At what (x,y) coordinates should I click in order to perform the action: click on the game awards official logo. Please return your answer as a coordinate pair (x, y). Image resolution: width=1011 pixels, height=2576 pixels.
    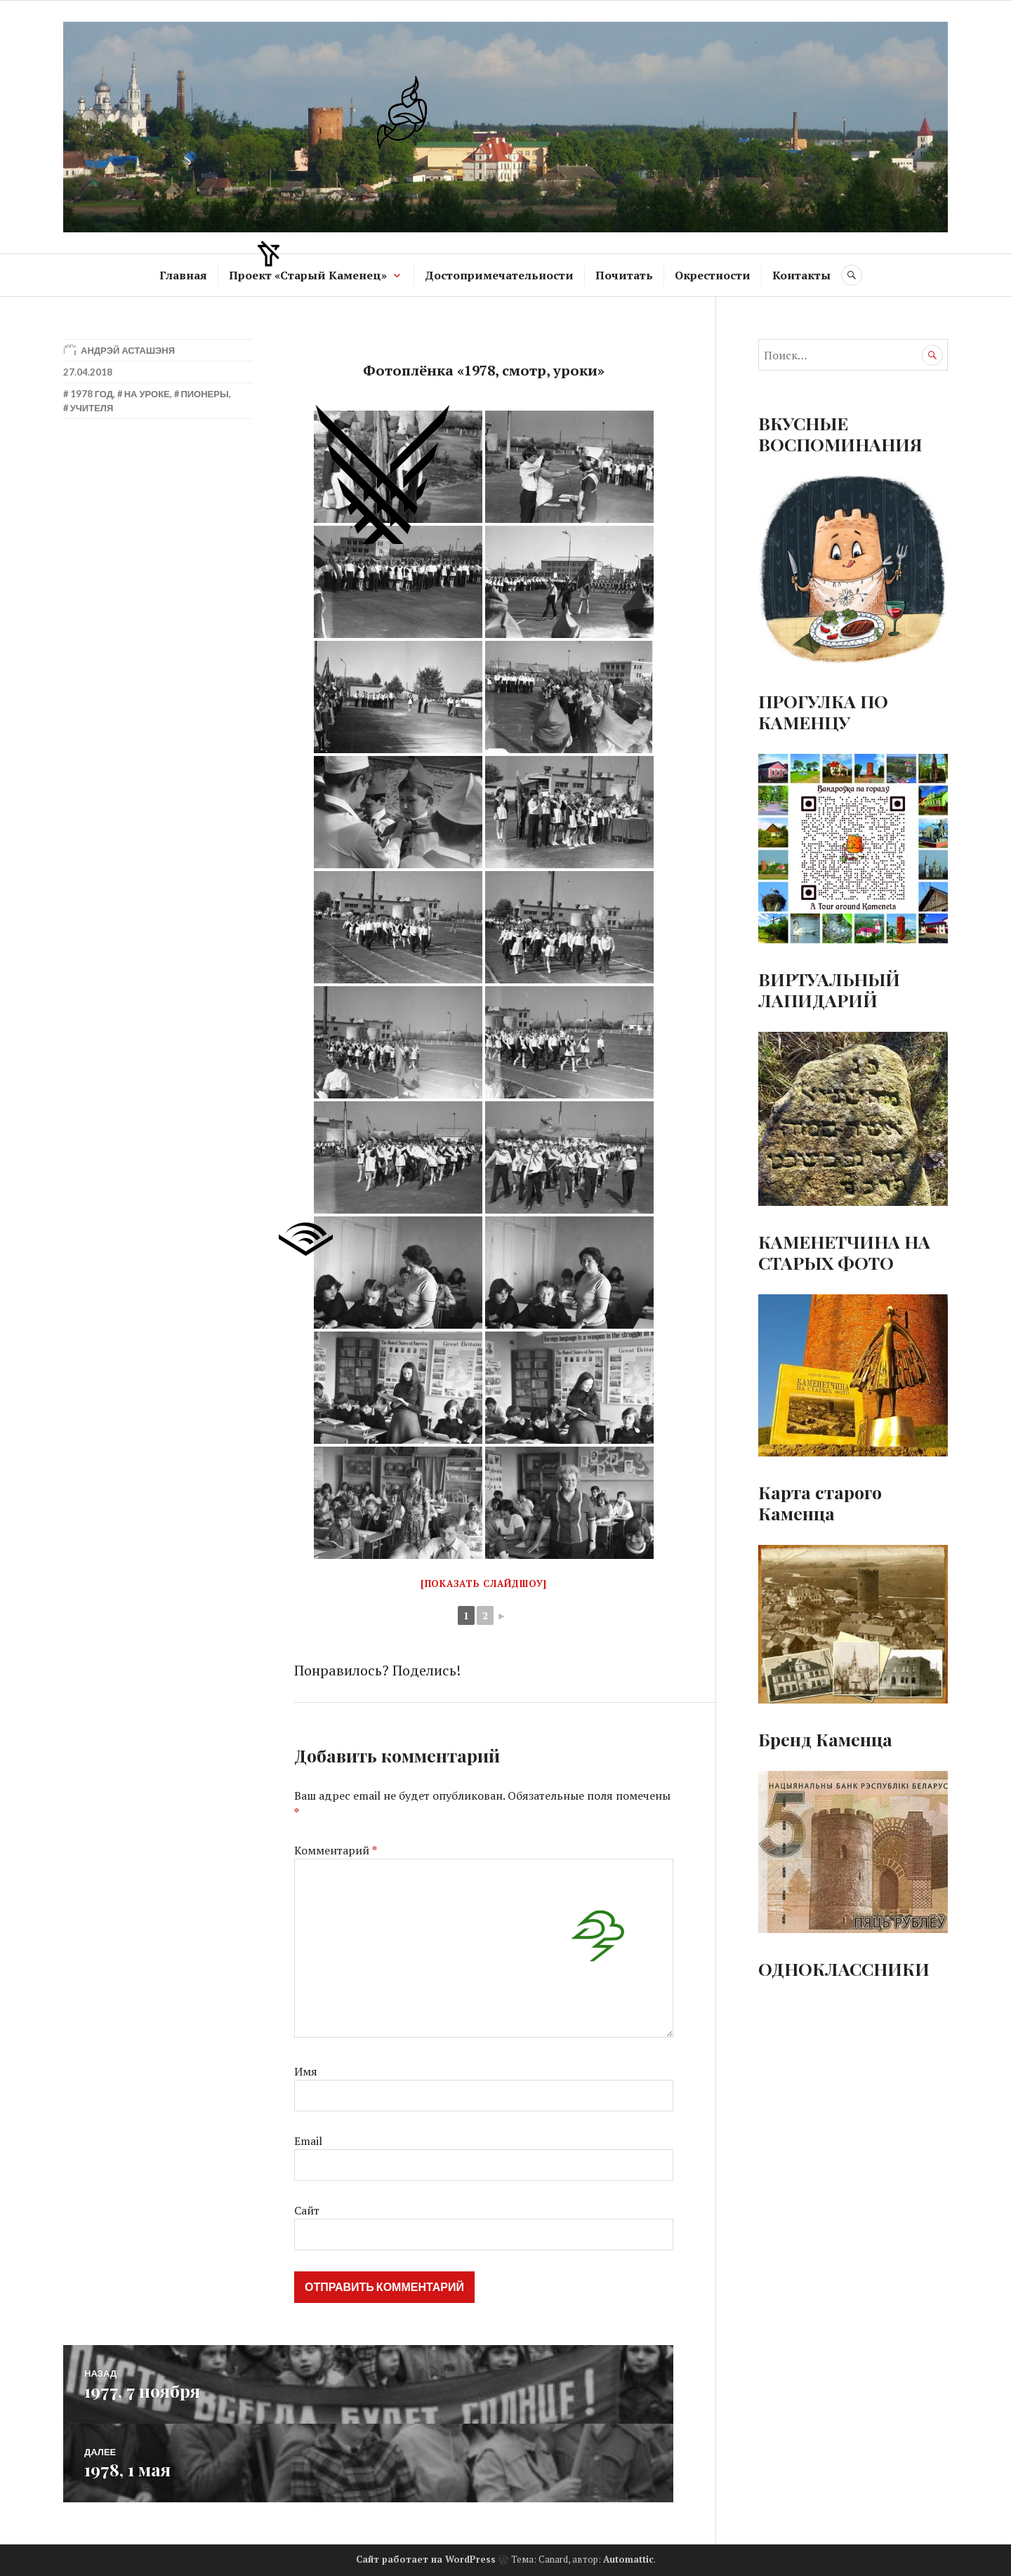
    Looking at the image, I should click on (383, 474).